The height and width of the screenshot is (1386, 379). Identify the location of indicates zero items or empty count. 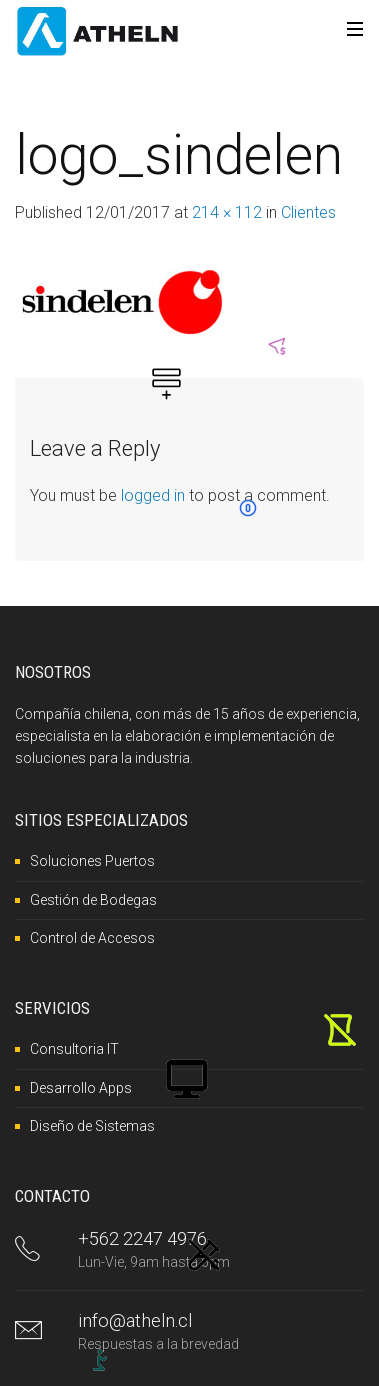
(248, 508).